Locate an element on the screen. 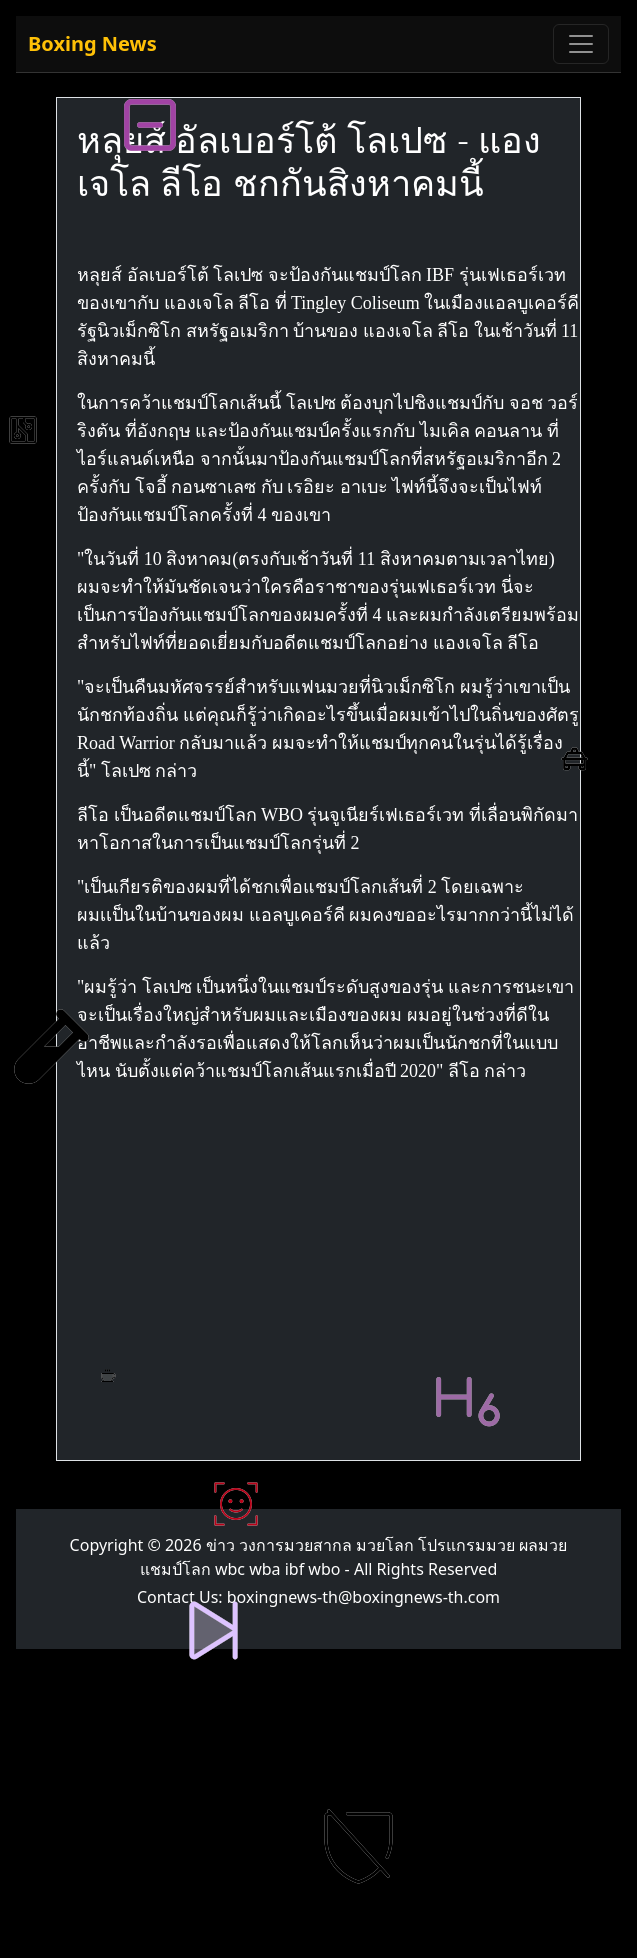 This screenshot has height=1958, width=637. find nearby coffee shops or cafés is located at coordinates (108, 1376).